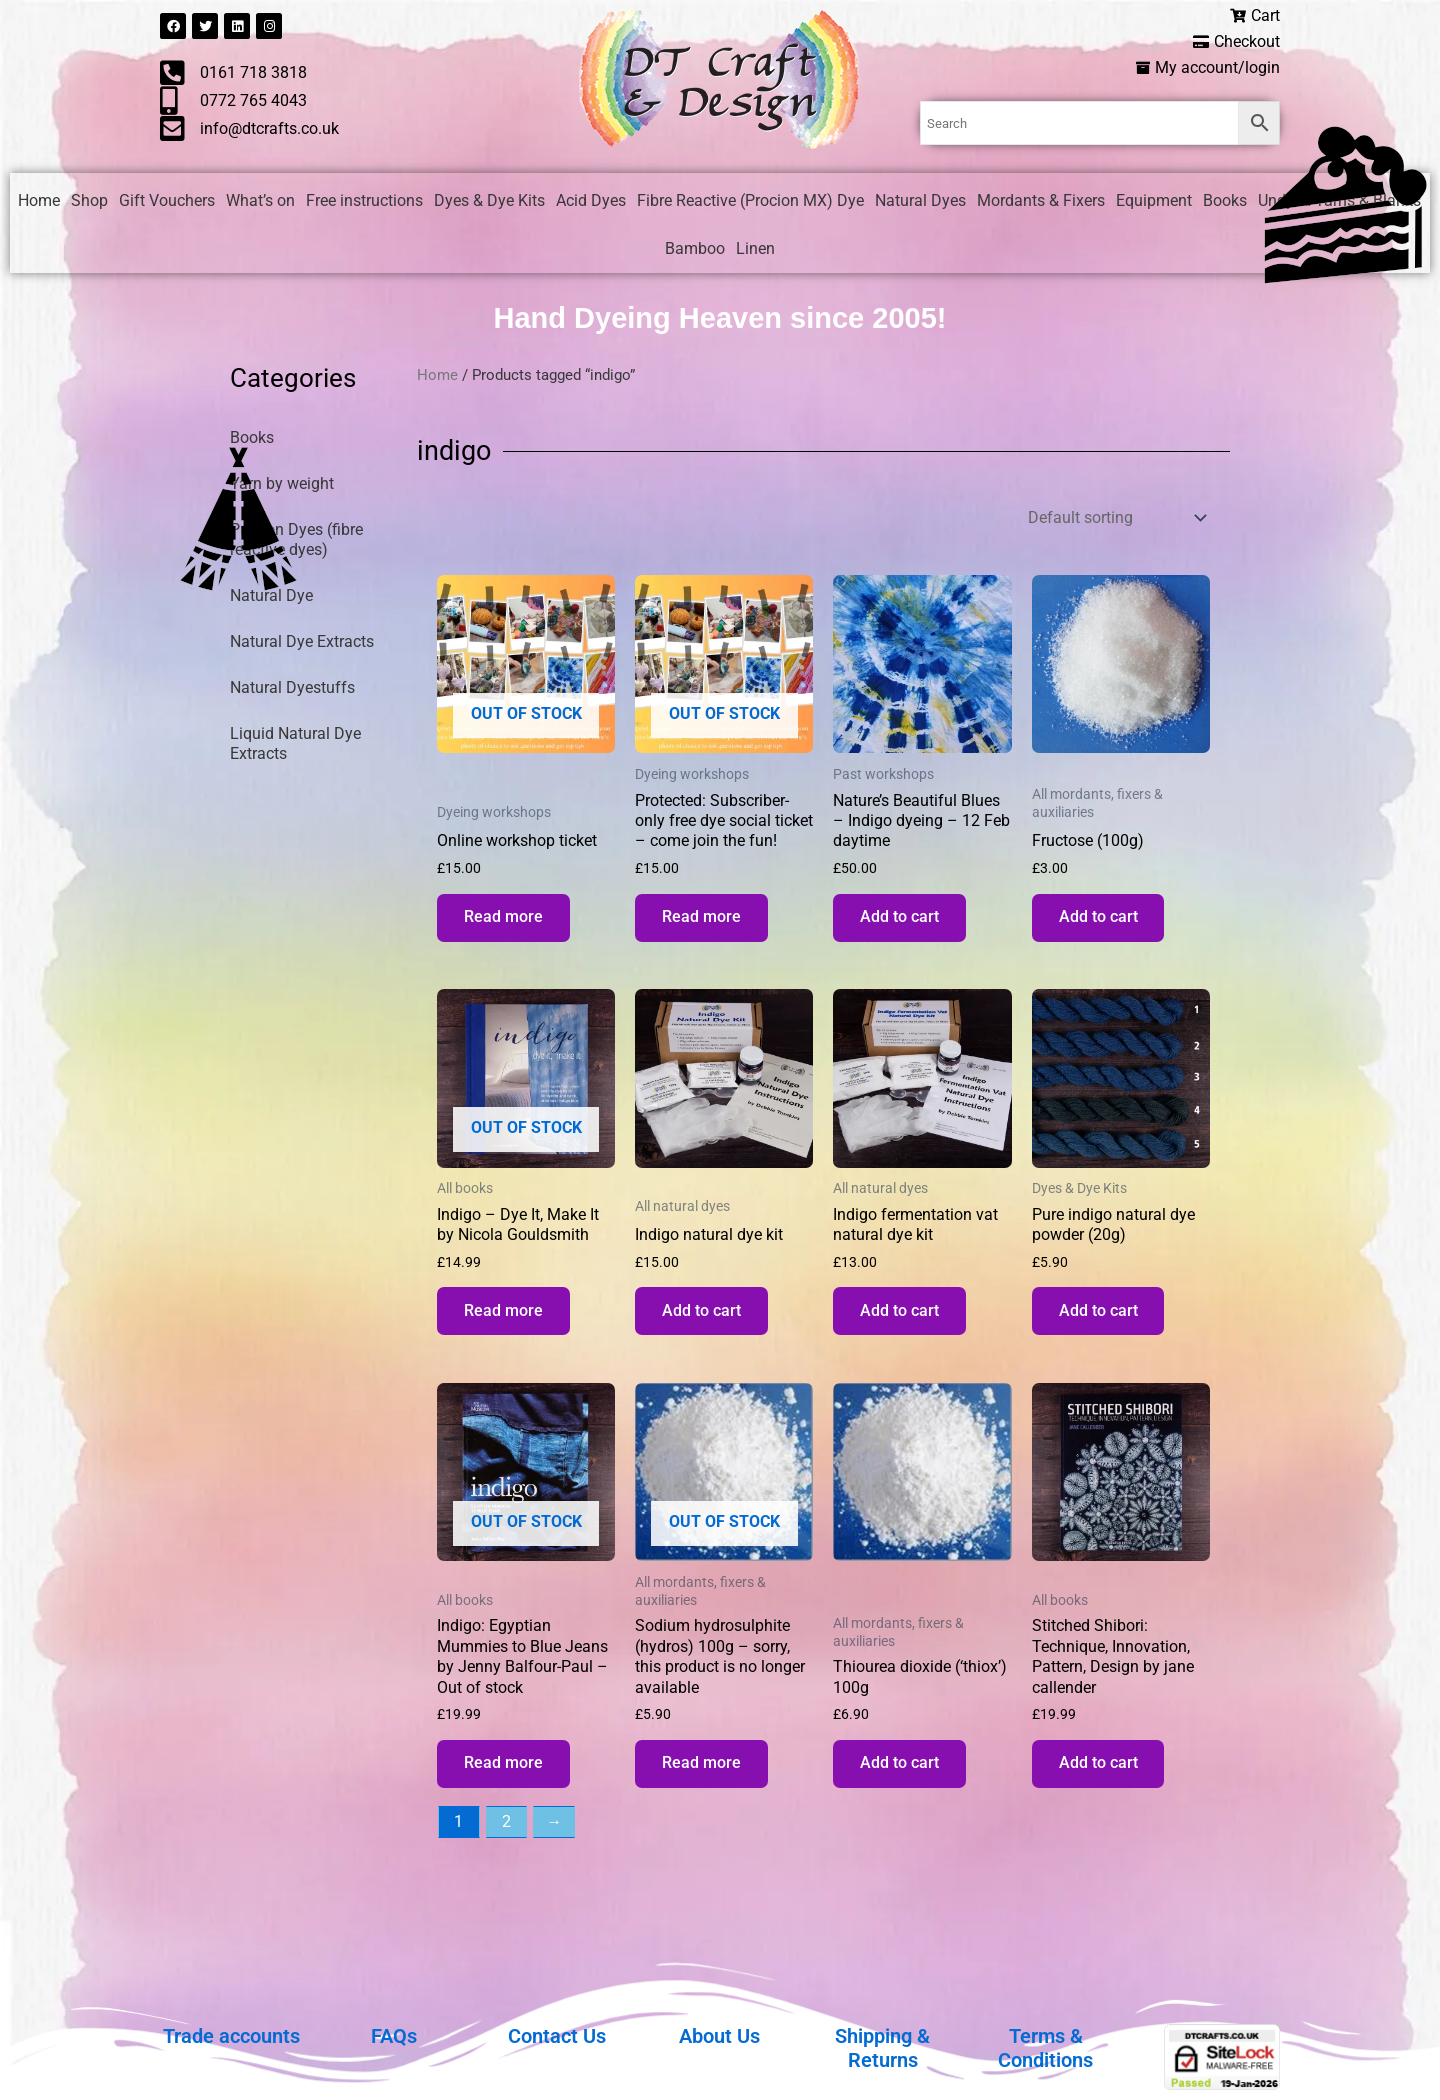  Describe the element at coordinates (1345, 207) in the screenshot. I see `view birthday or celebration events` at that location.